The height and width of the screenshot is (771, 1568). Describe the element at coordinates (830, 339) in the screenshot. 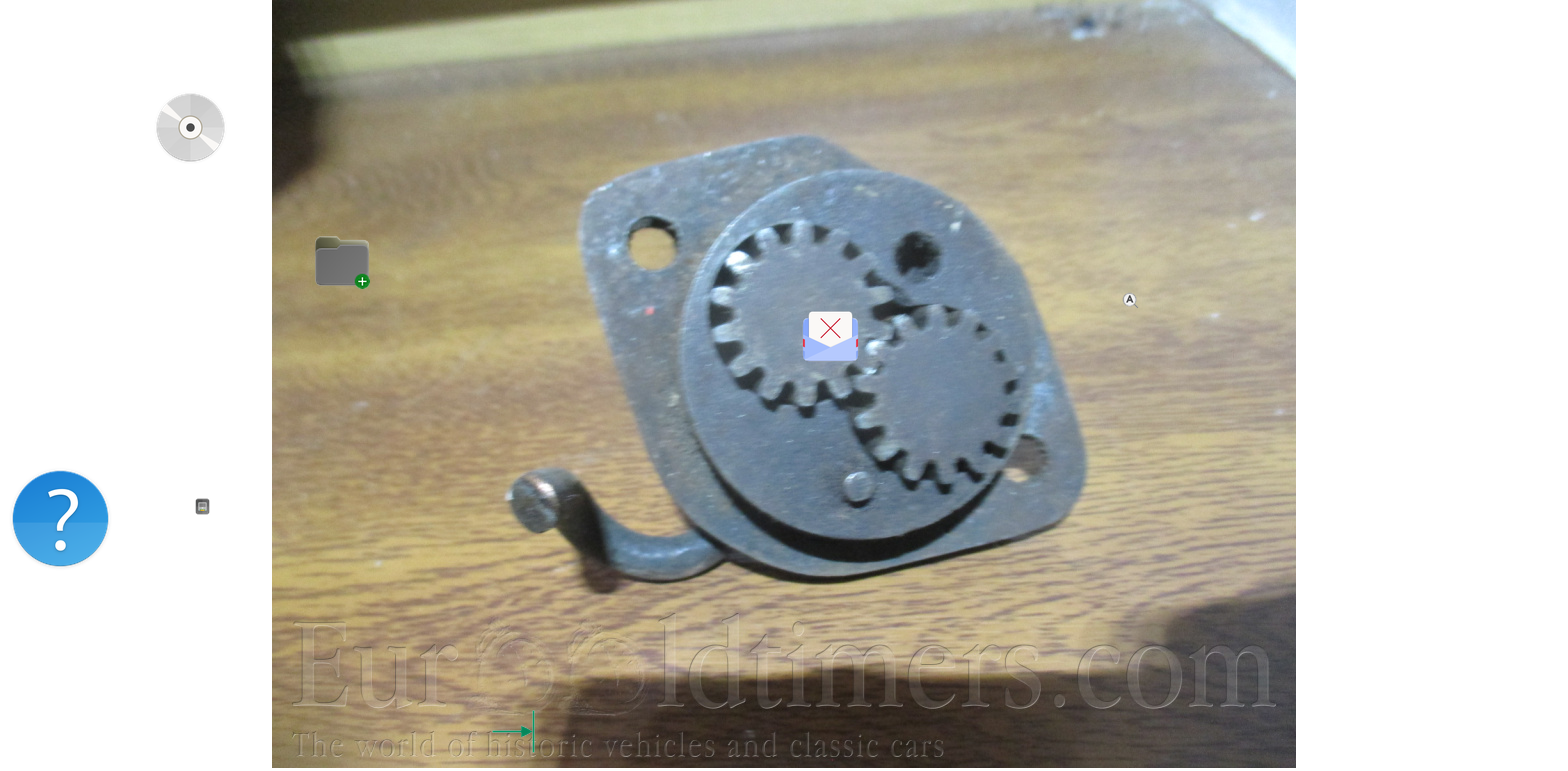

I see `mark email as spam or junk` at that location.